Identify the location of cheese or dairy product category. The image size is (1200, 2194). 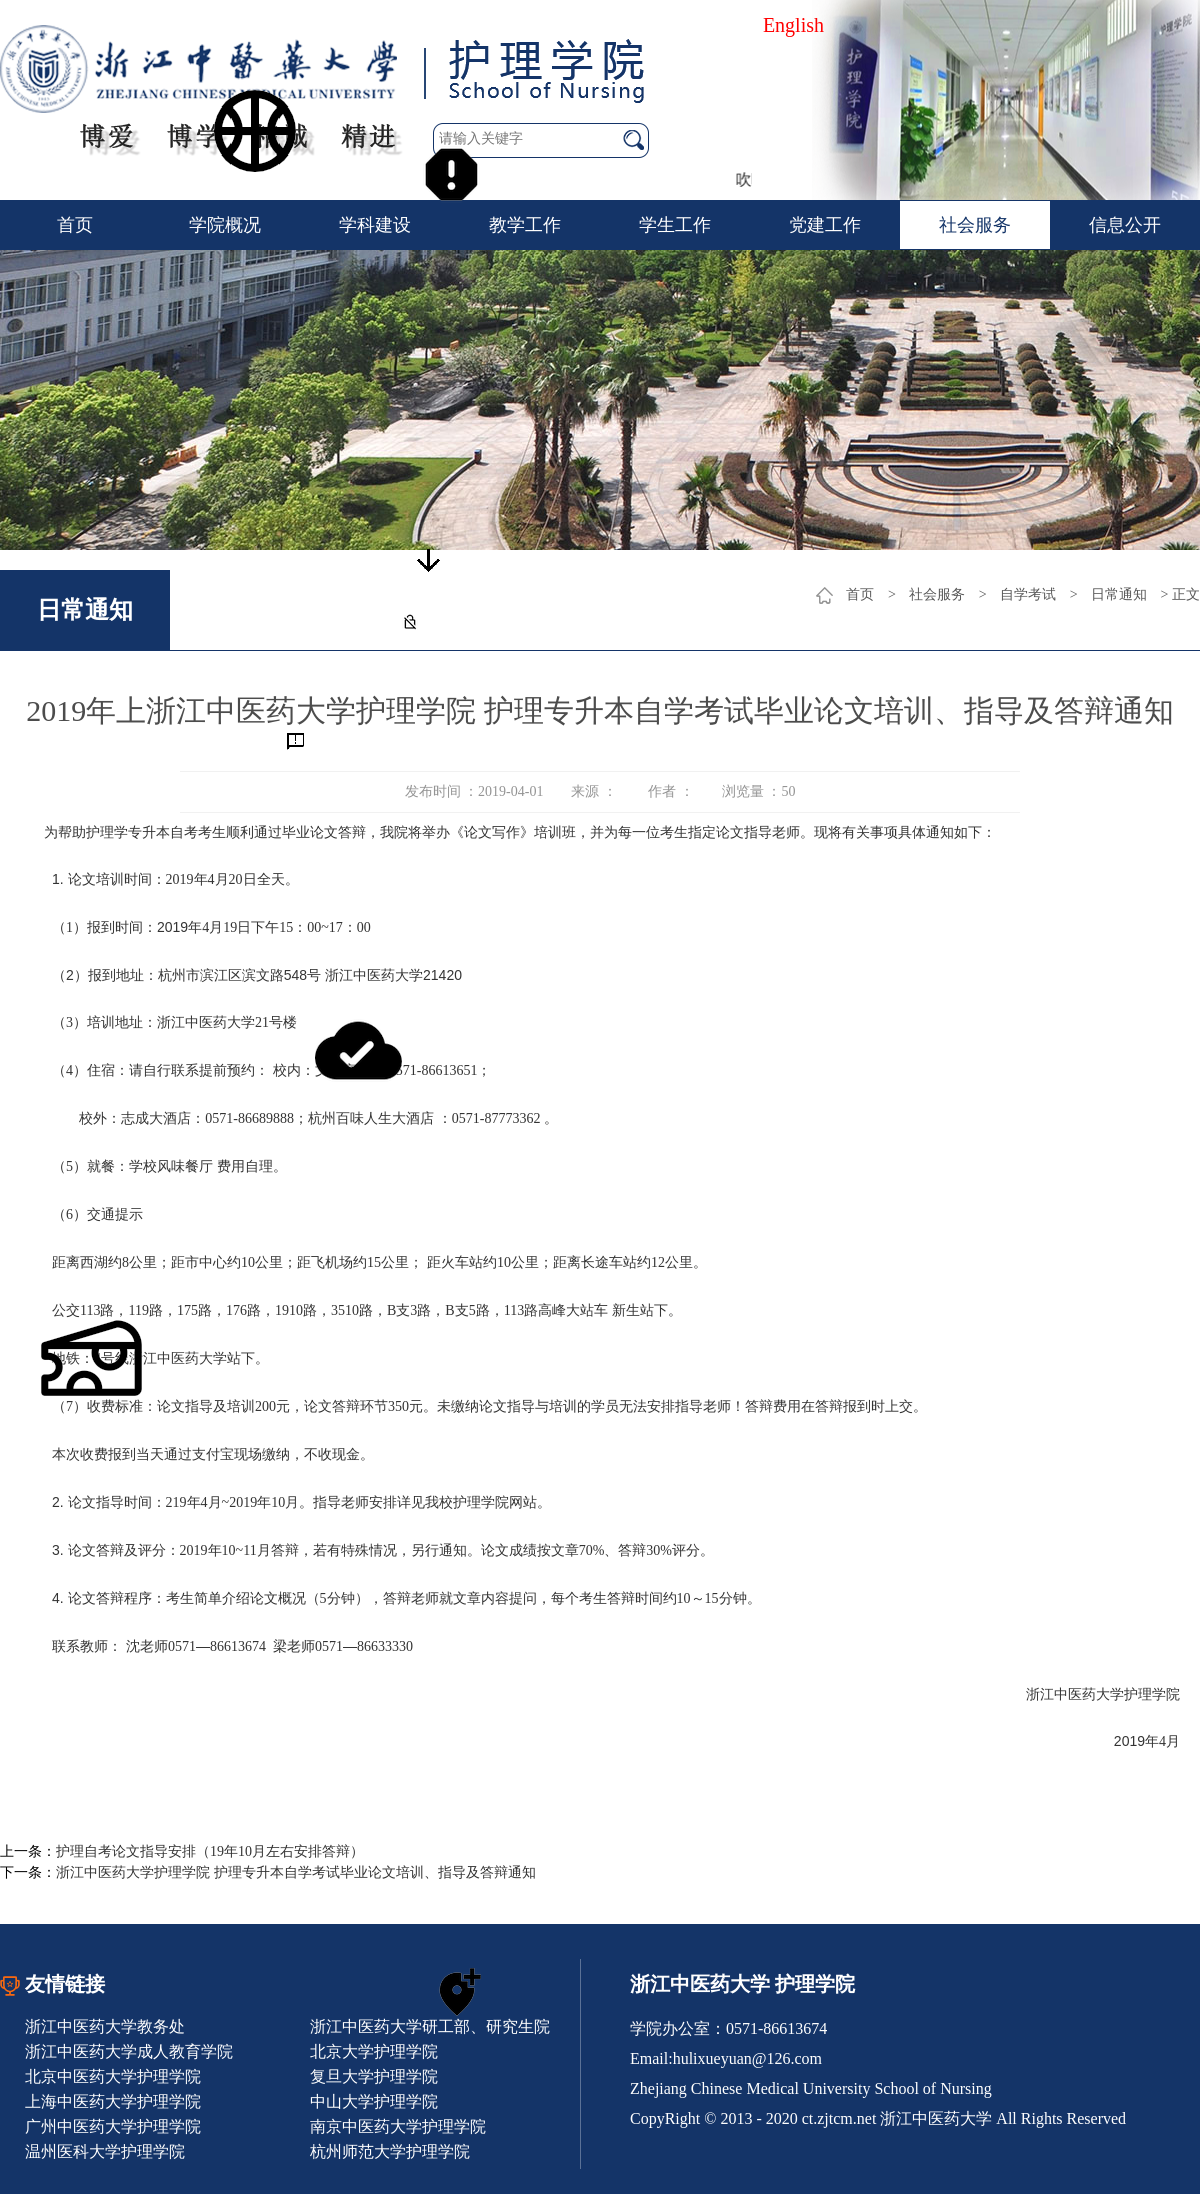
(91, 1363).